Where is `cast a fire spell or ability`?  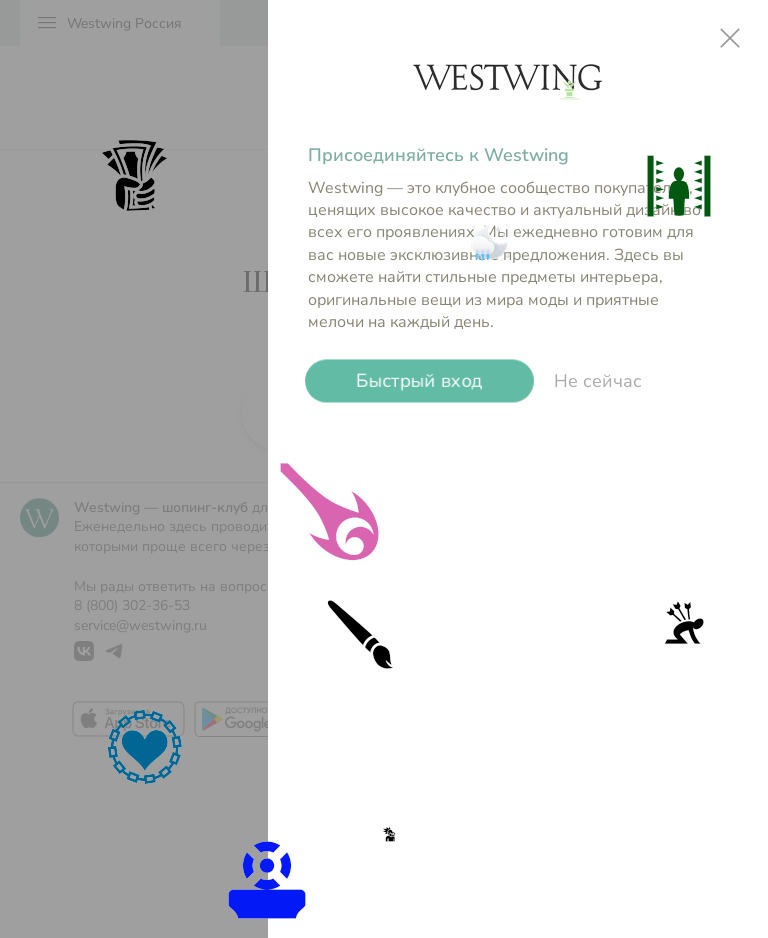
cast a fire spell or ability is located at coordinates (330, 511).